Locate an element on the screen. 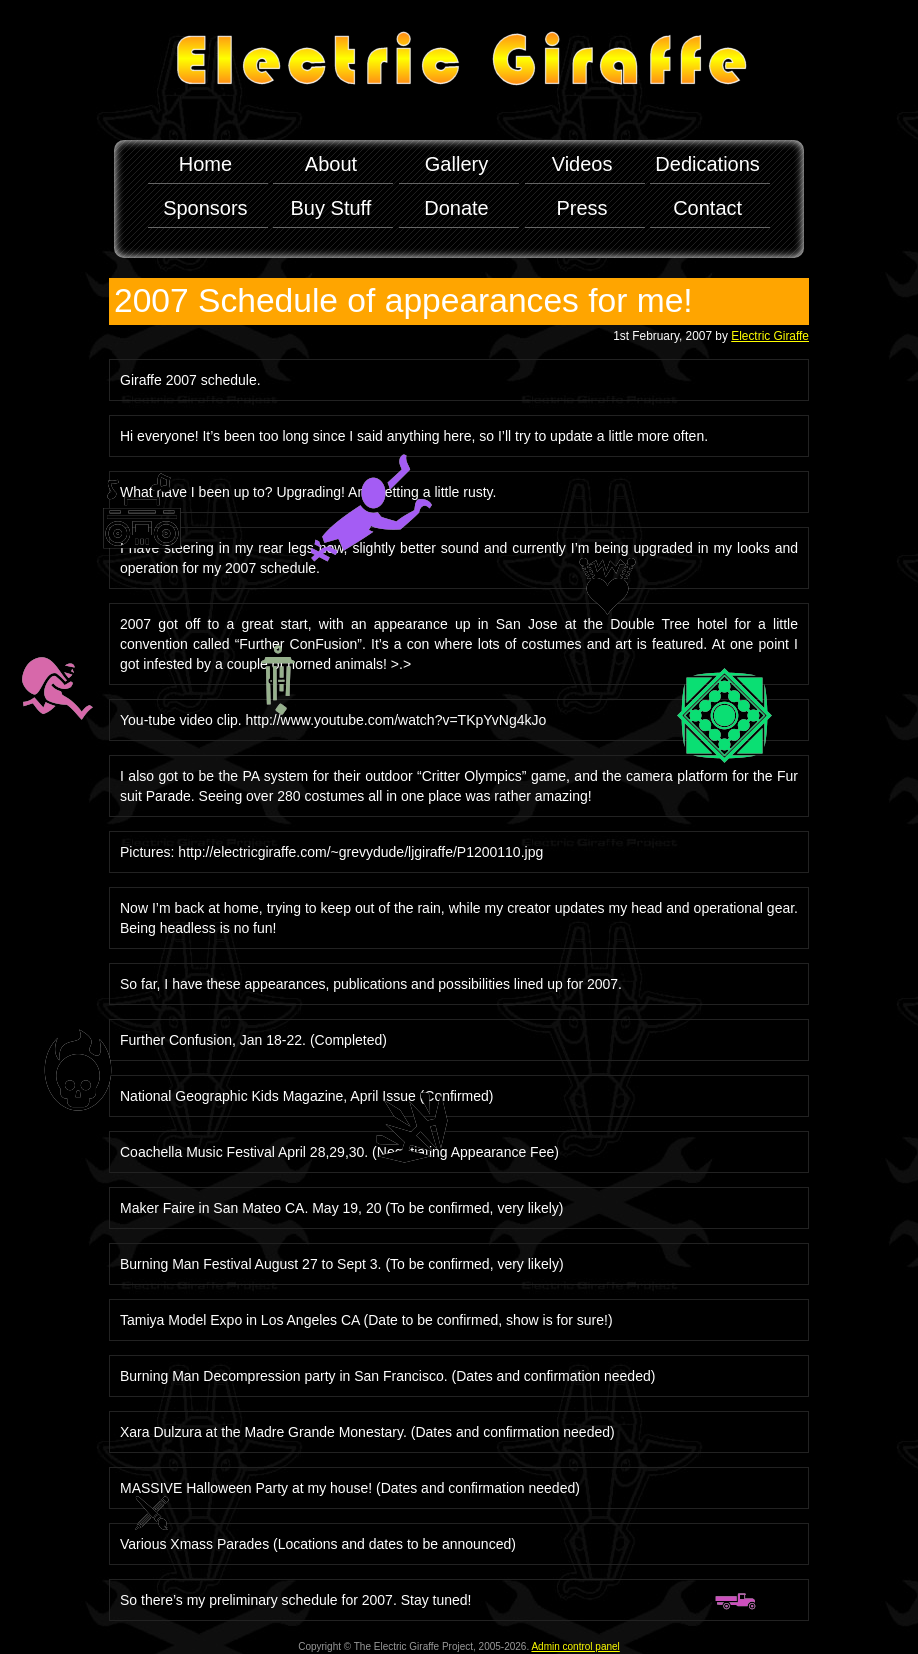 This screenshot has height=1654, width=918. view health or vitality status in a game is located at coordinates (607, 586).